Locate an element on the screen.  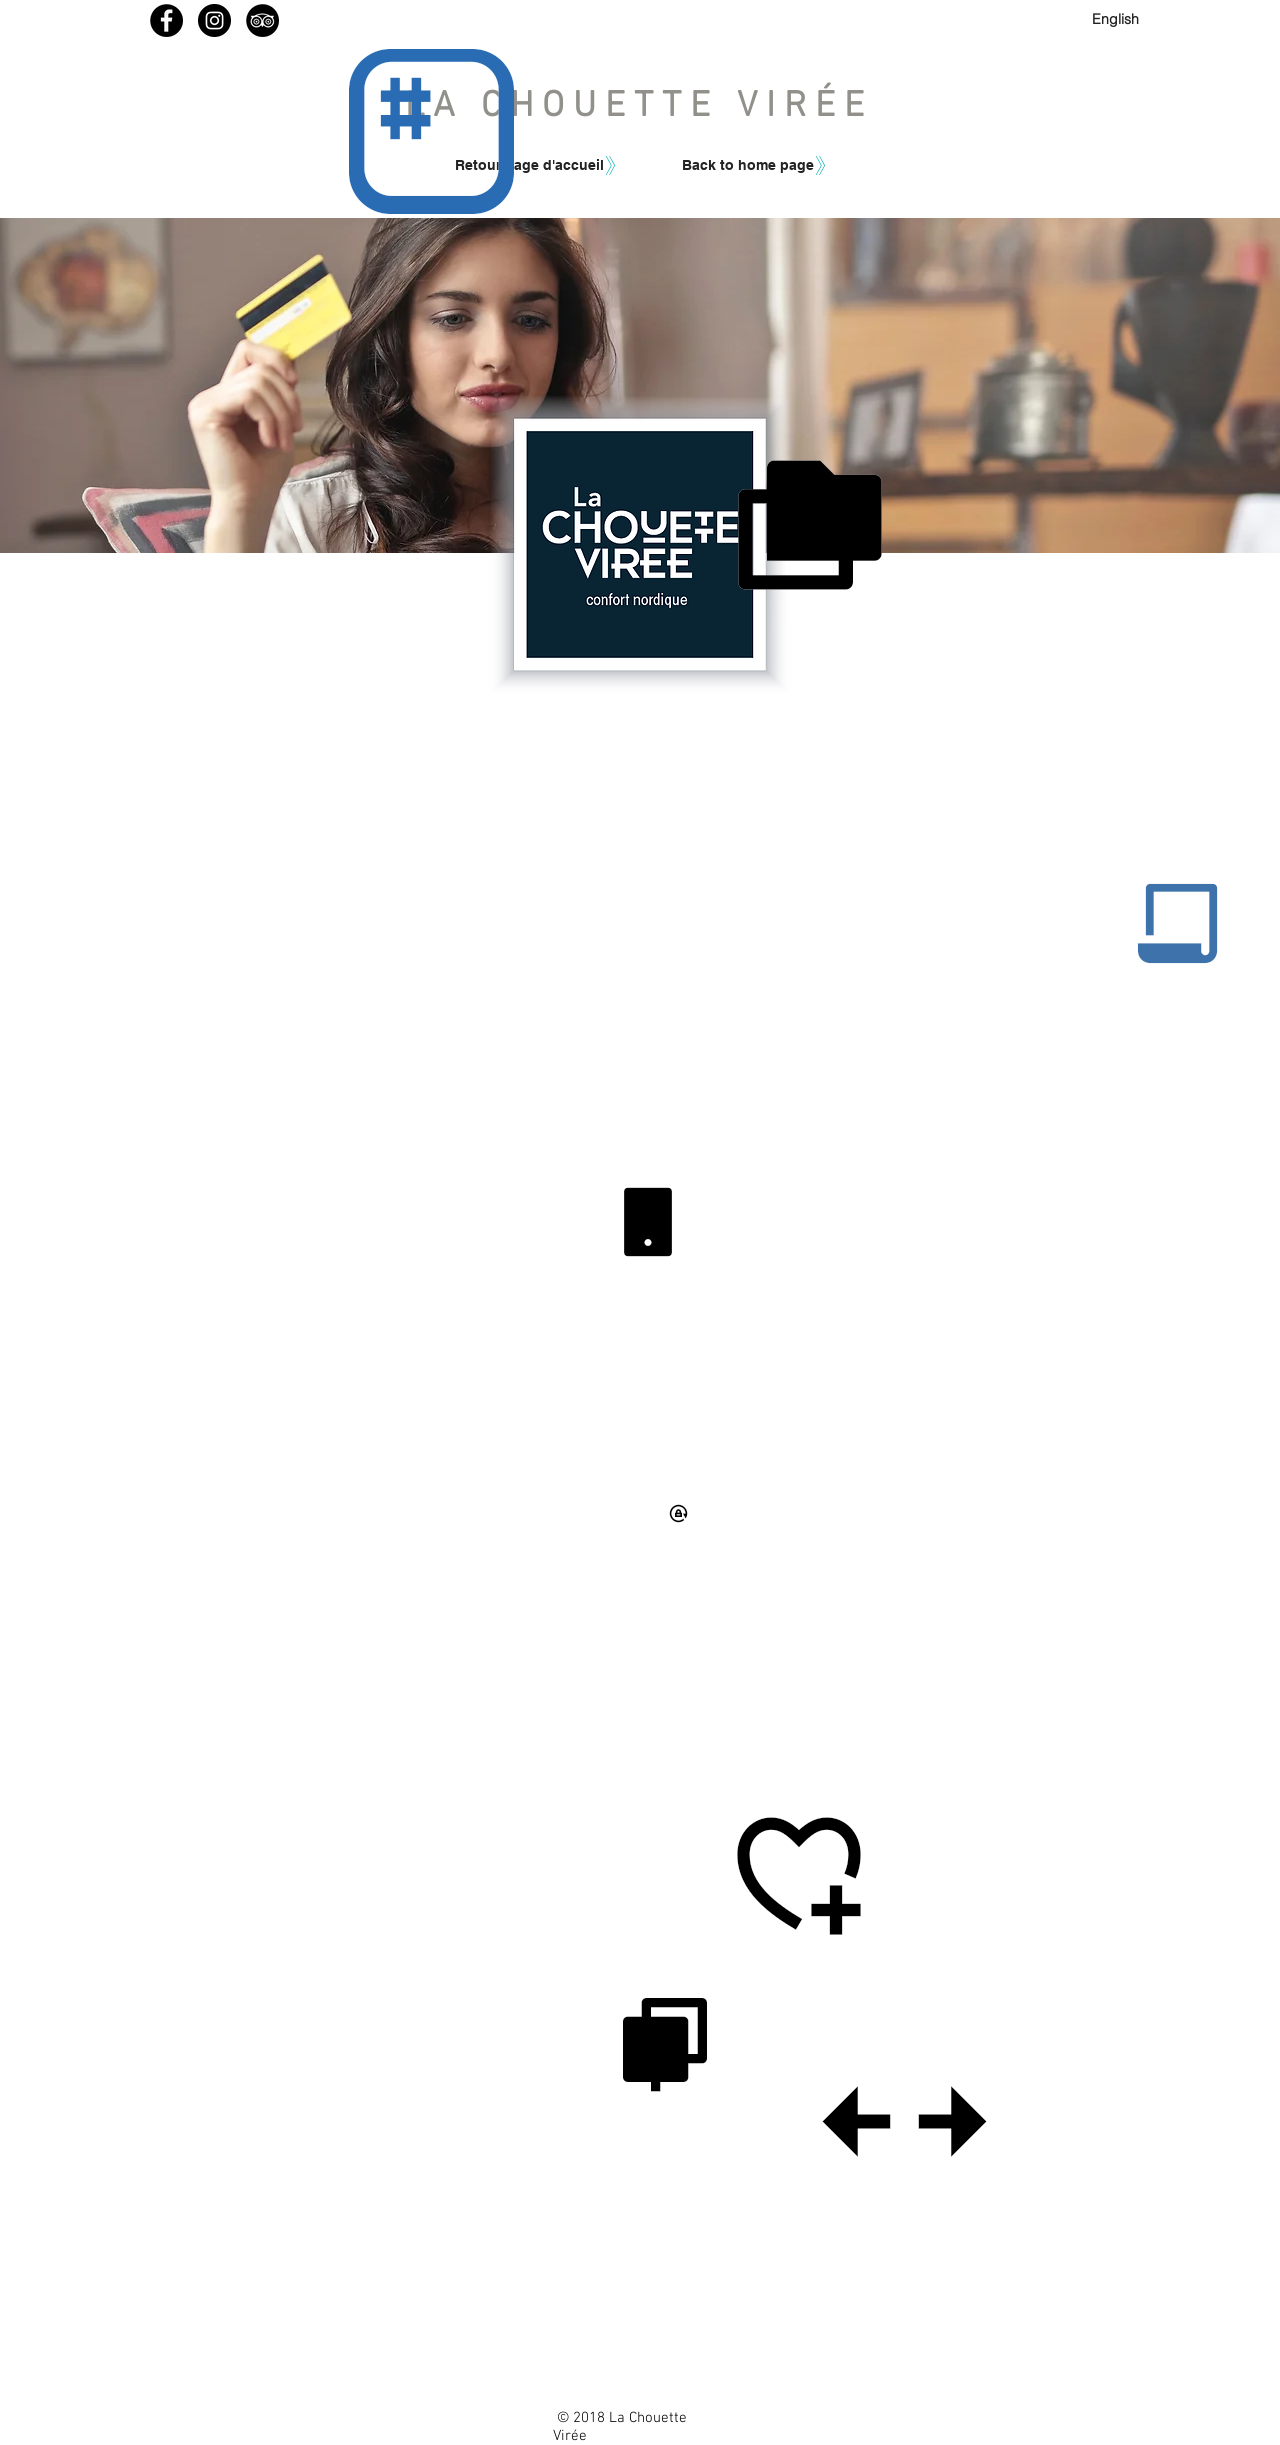
expand content horizontally is located at coordinates (904, 2121).